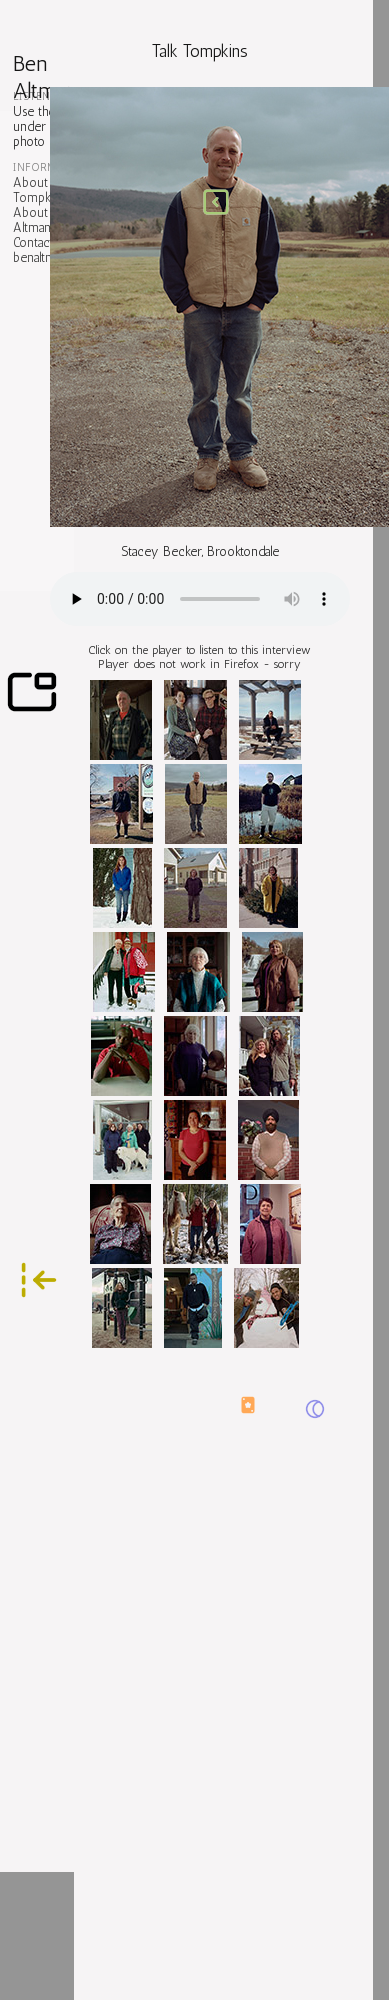 The image size is (389, 2000). Describe the element at coordinates (315, 1409) in the screenshot. I see `toggle dark mode or night theme` at that location.